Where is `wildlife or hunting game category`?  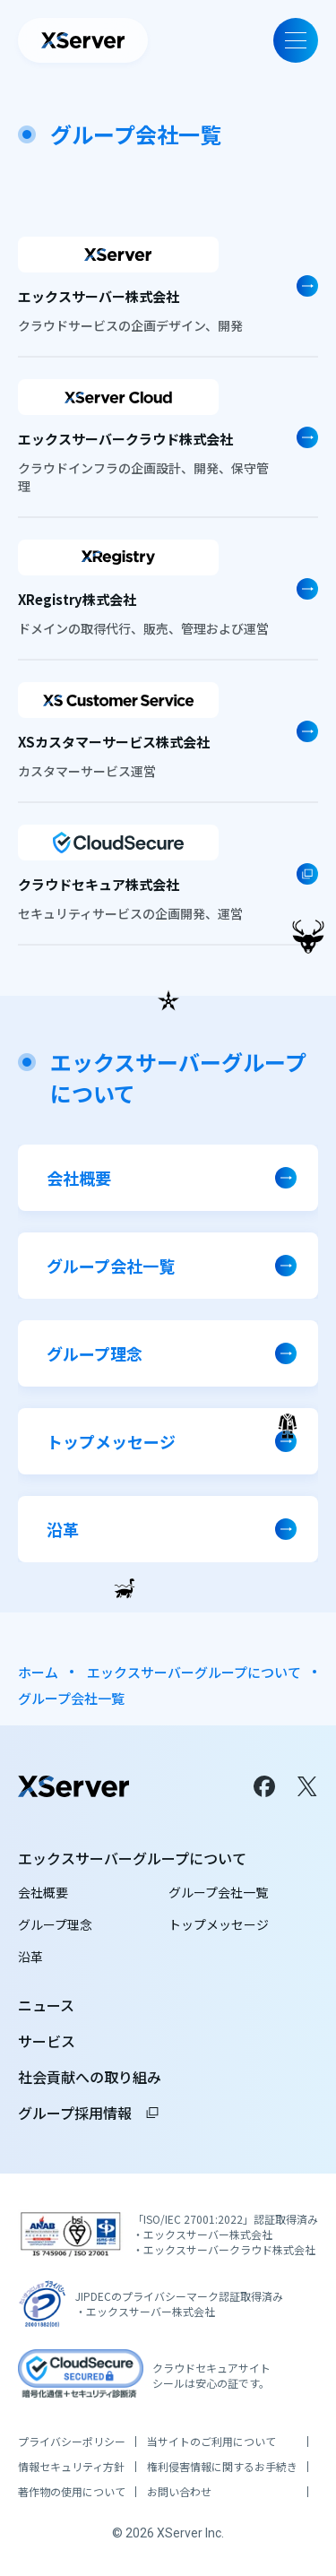 wildlife or hunting game category is located at coordinates (308, 937).